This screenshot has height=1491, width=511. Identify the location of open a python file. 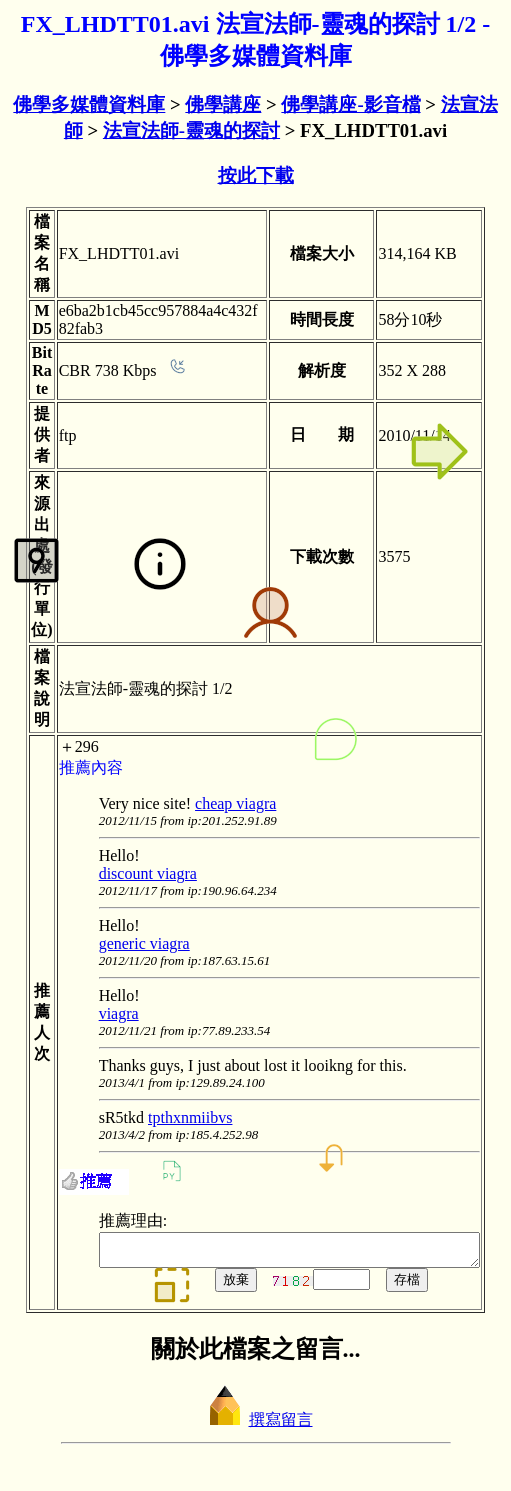
(172, 1171).